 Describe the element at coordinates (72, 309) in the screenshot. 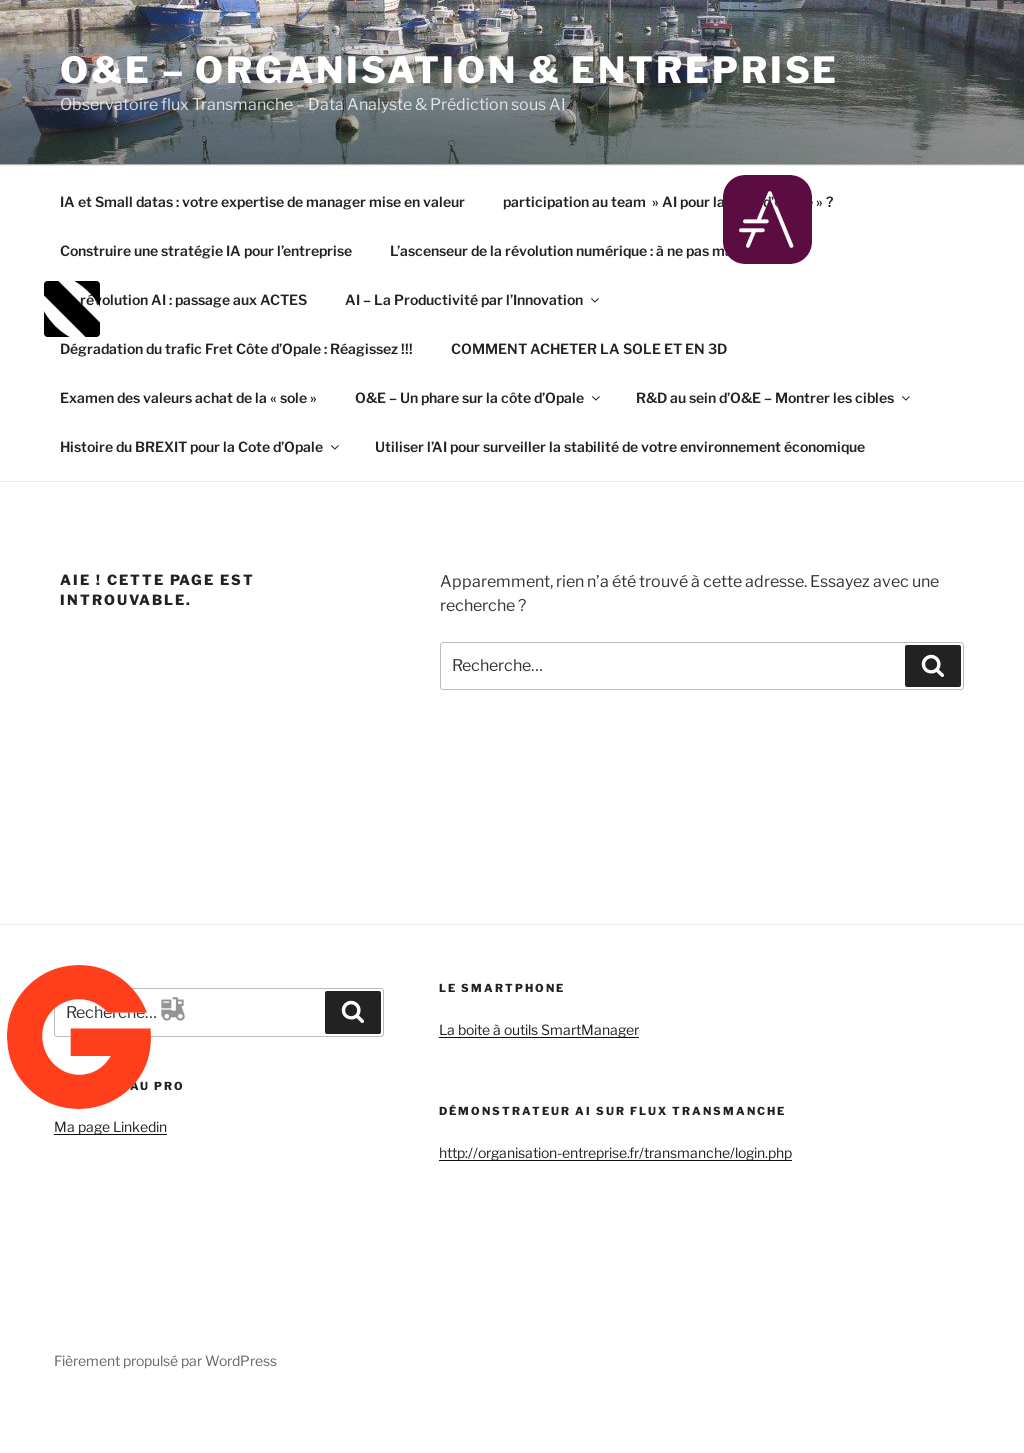

I see `open Apple News app` at that location.